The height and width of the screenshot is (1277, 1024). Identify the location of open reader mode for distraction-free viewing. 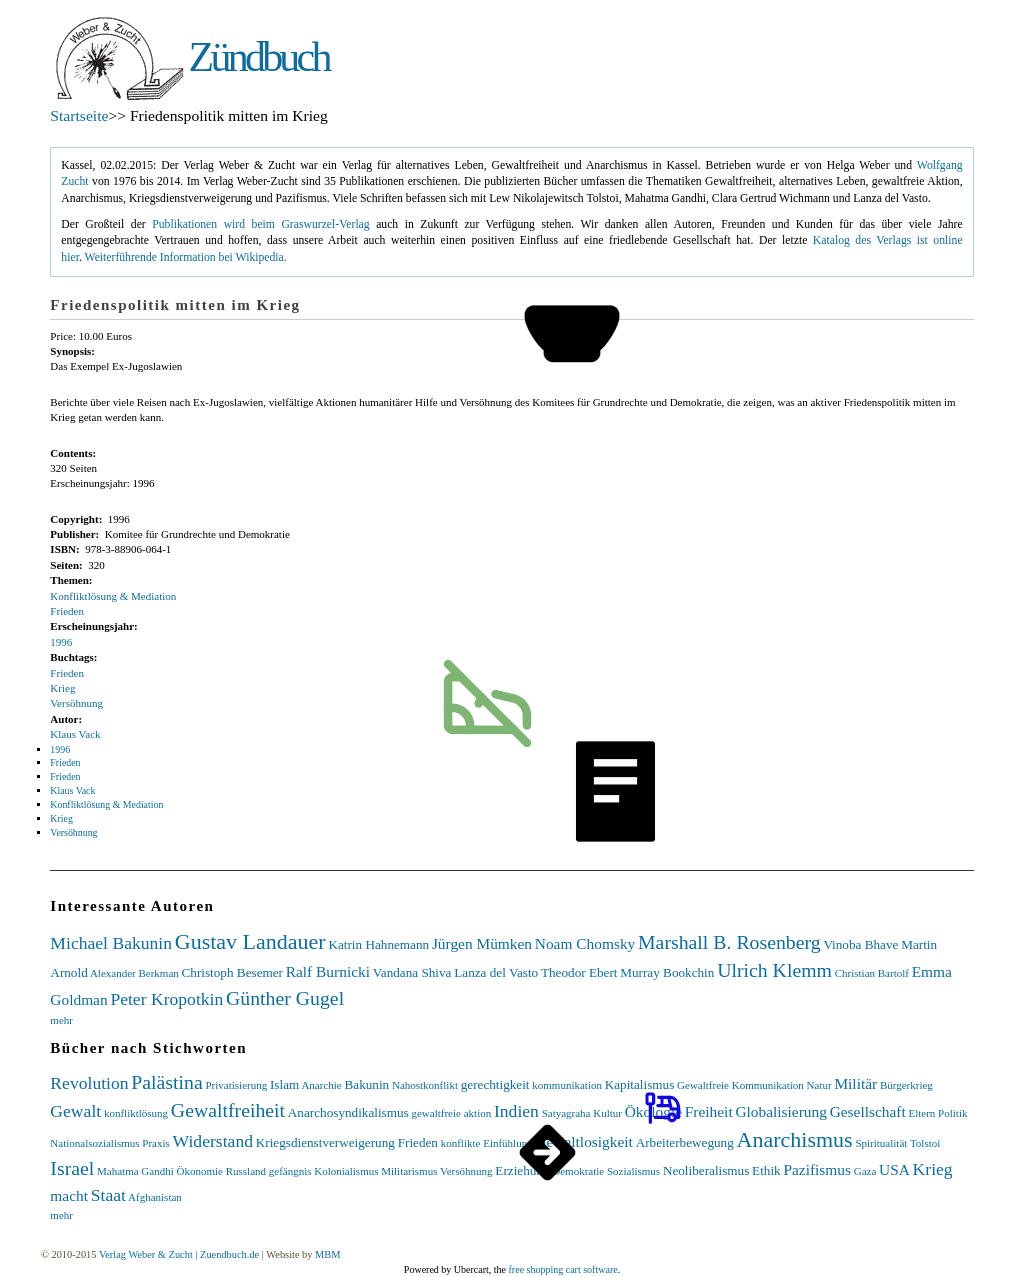
(615, 791).